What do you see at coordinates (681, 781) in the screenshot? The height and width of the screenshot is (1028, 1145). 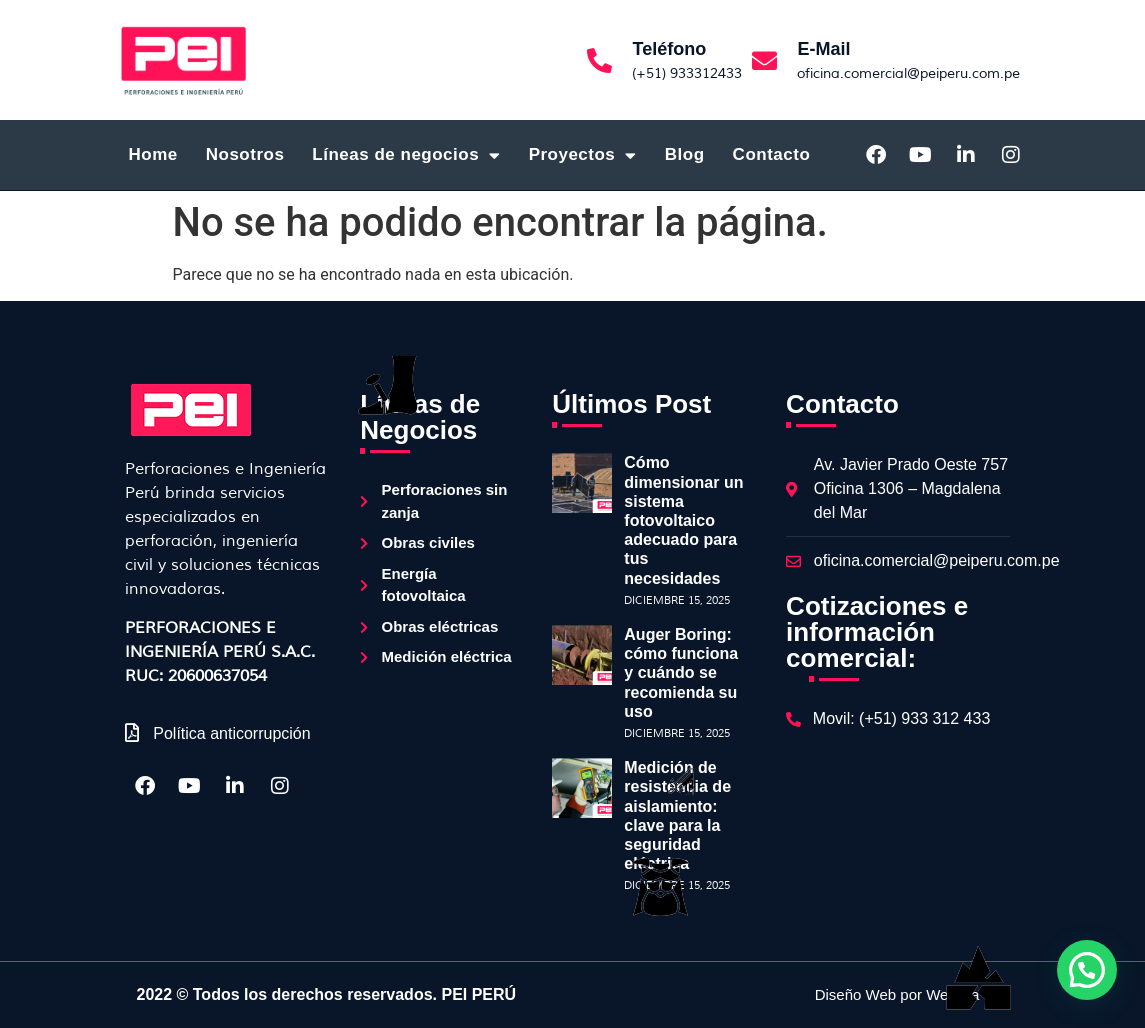 I see `indicates a critical hit or bleeding damage effect` at bounding box center [681, 781].